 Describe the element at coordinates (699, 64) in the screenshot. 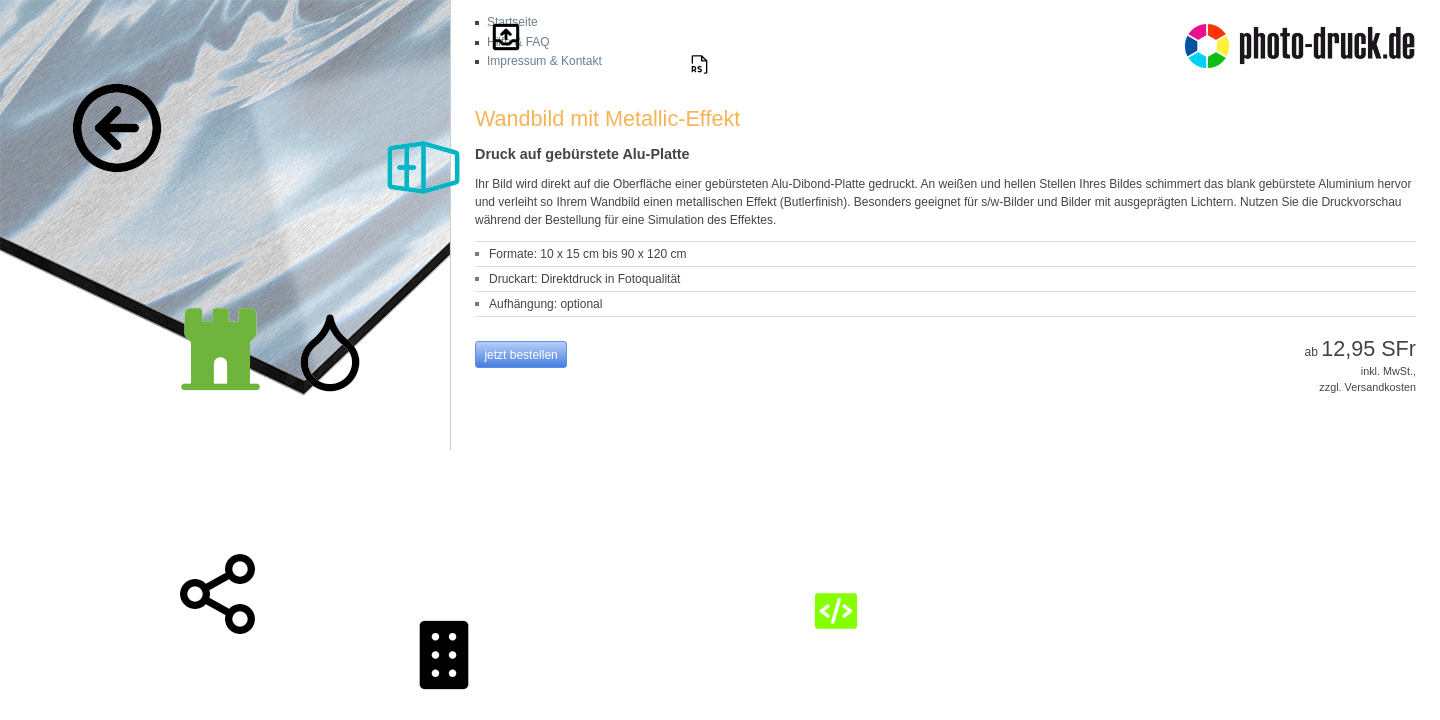

I see `a Rust source code file` at that location.